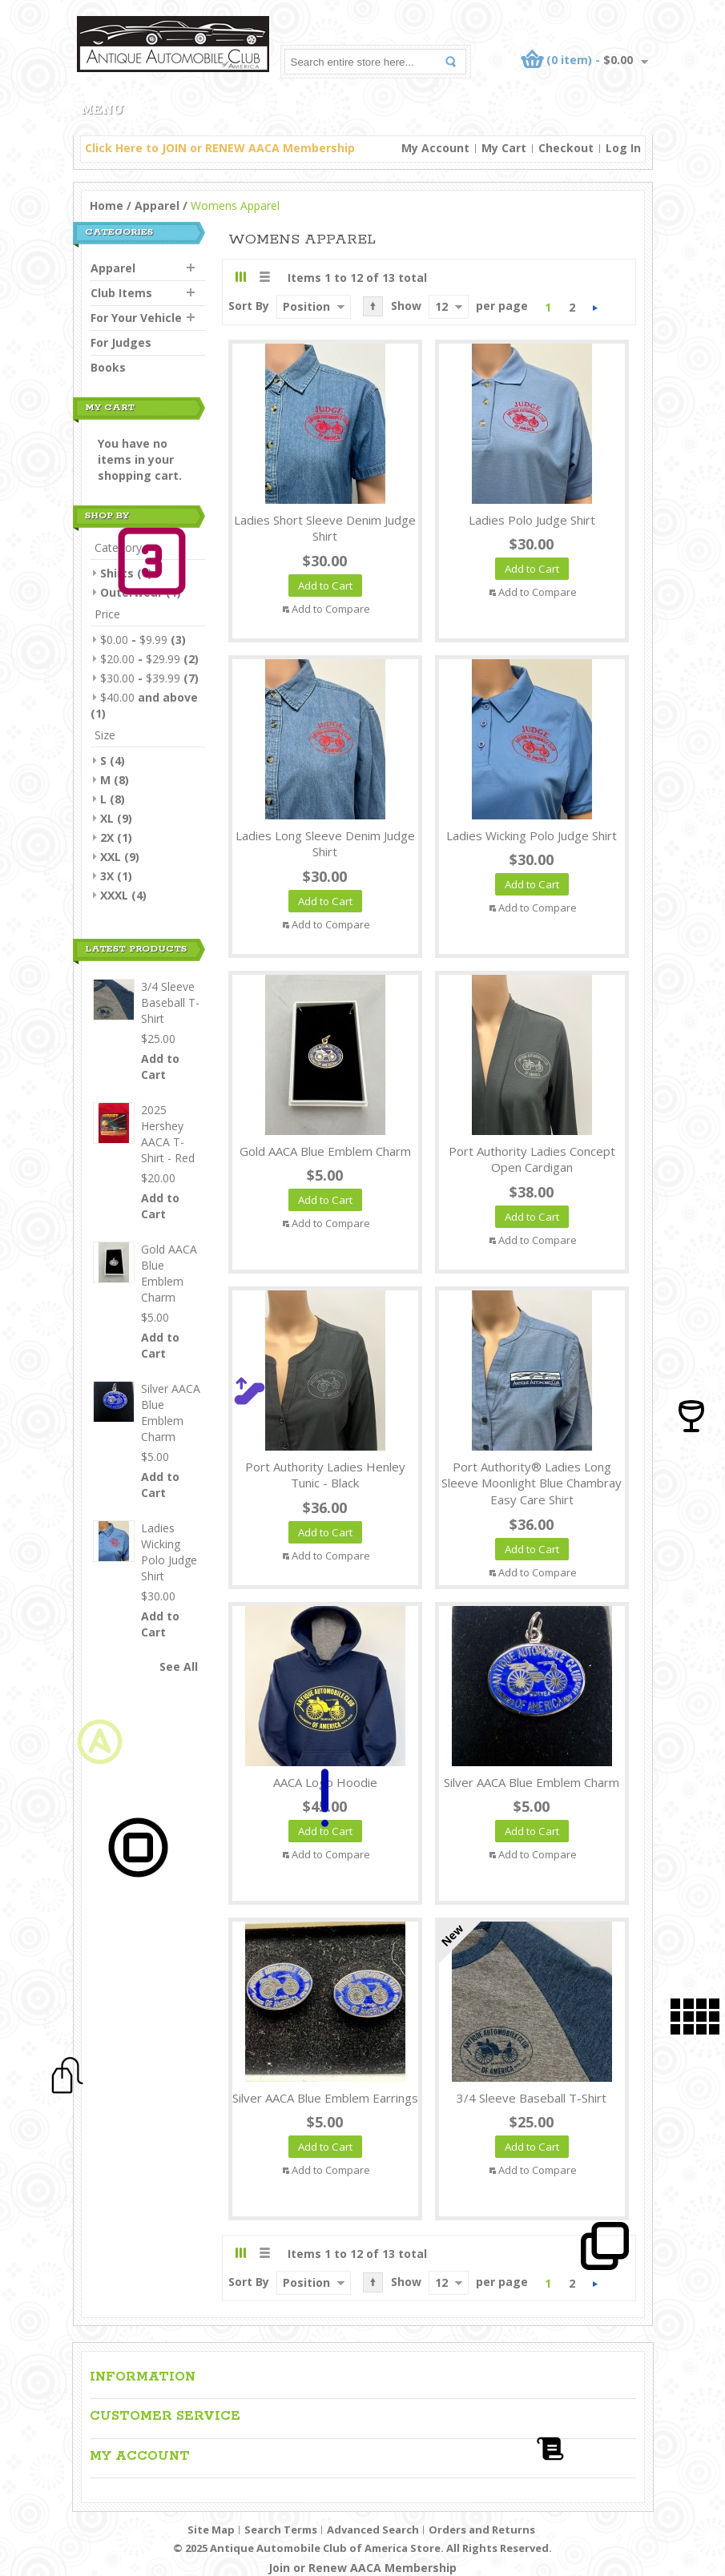 This screenshot has width=725, height=2576. I want to click on switch to comfortable grid view, so click(693, 2016).